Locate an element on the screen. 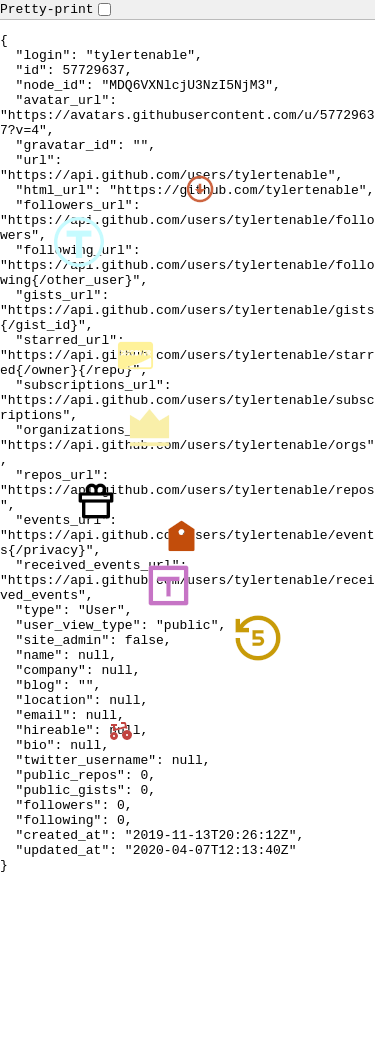 This screenshot has width=375, height=1054. open thingiverse website or app is located at coordinates (79, 242).